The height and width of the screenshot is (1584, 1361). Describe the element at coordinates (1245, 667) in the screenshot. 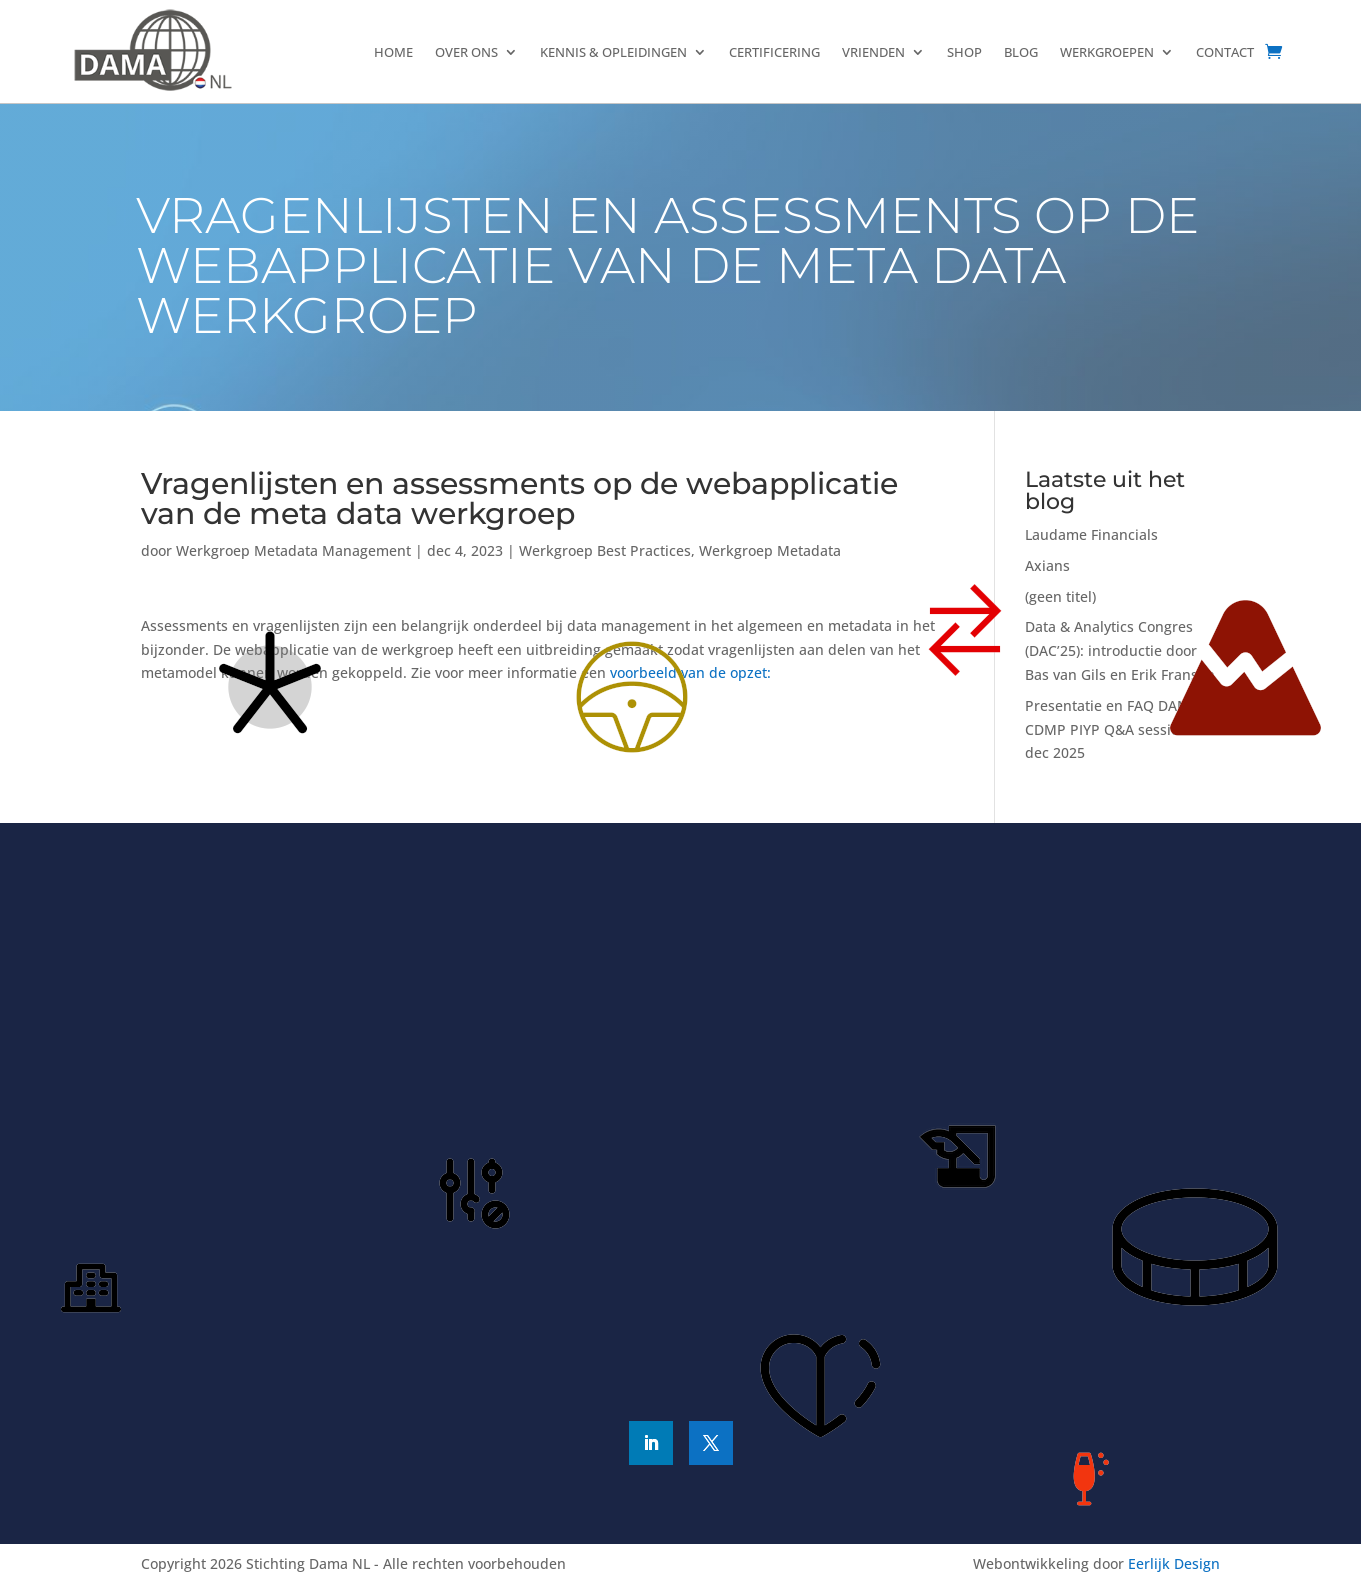

I see `view outdoor or nature-related content` at that location.